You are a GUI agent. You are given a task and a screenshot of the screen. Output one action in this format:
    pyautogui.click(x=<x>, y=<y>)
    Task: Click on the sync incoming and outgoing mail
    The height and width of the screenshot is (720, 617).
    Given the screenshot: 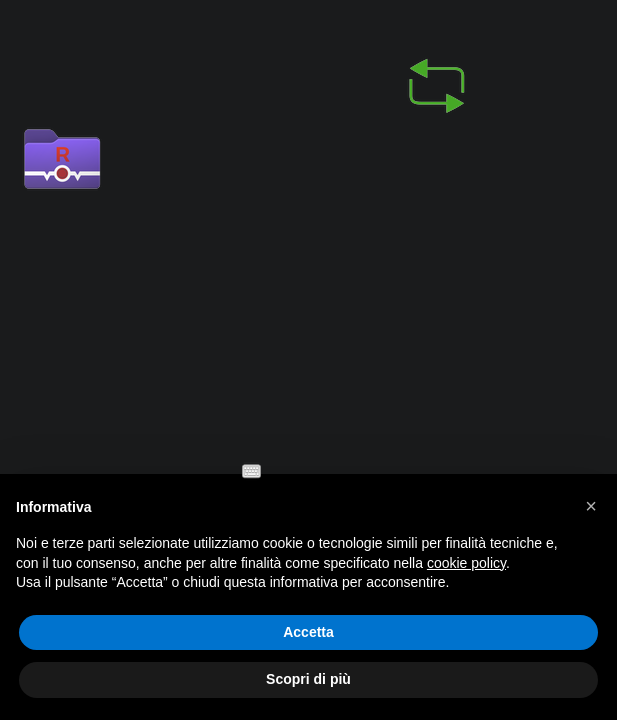 What is the action you would take?
    pyautogui.click(x=437, y=85)
    